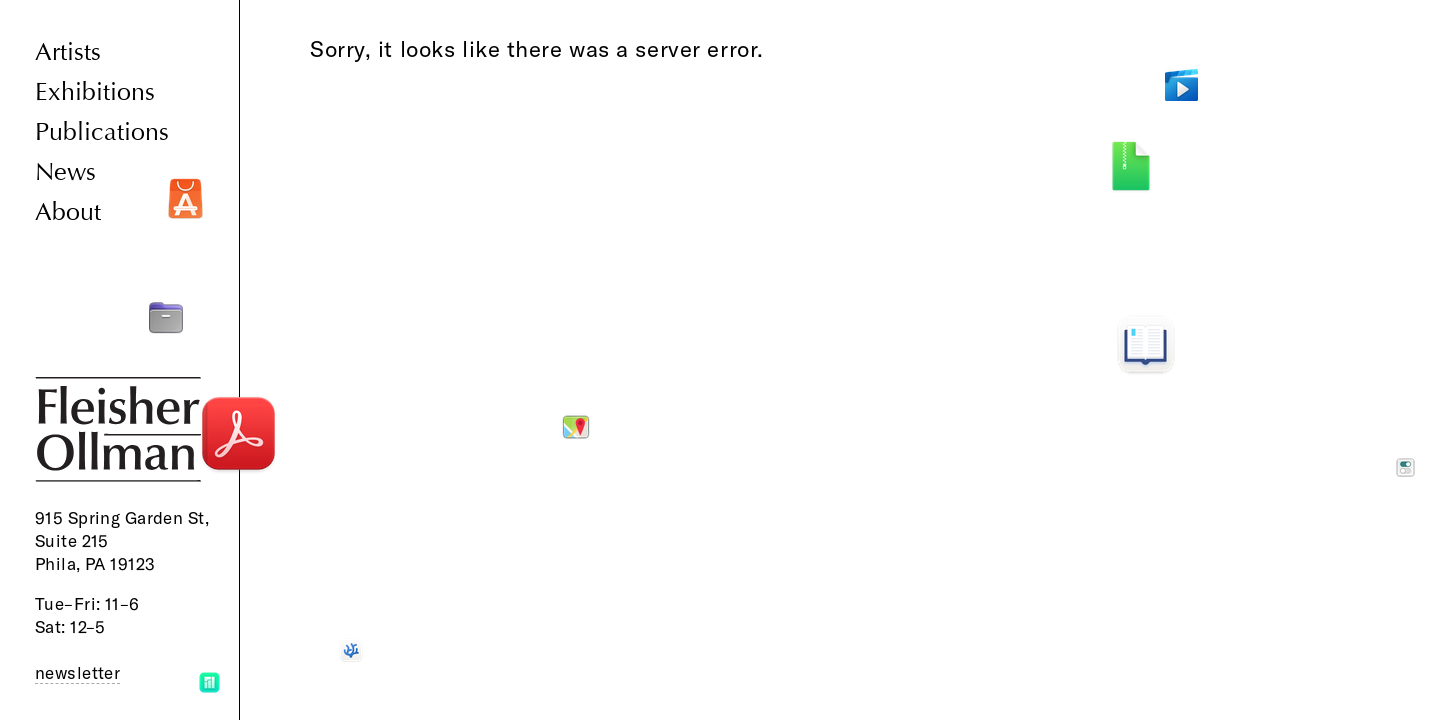 The image size is (1440, 720). I want to click on open gnome maps application, so click(576, 427).